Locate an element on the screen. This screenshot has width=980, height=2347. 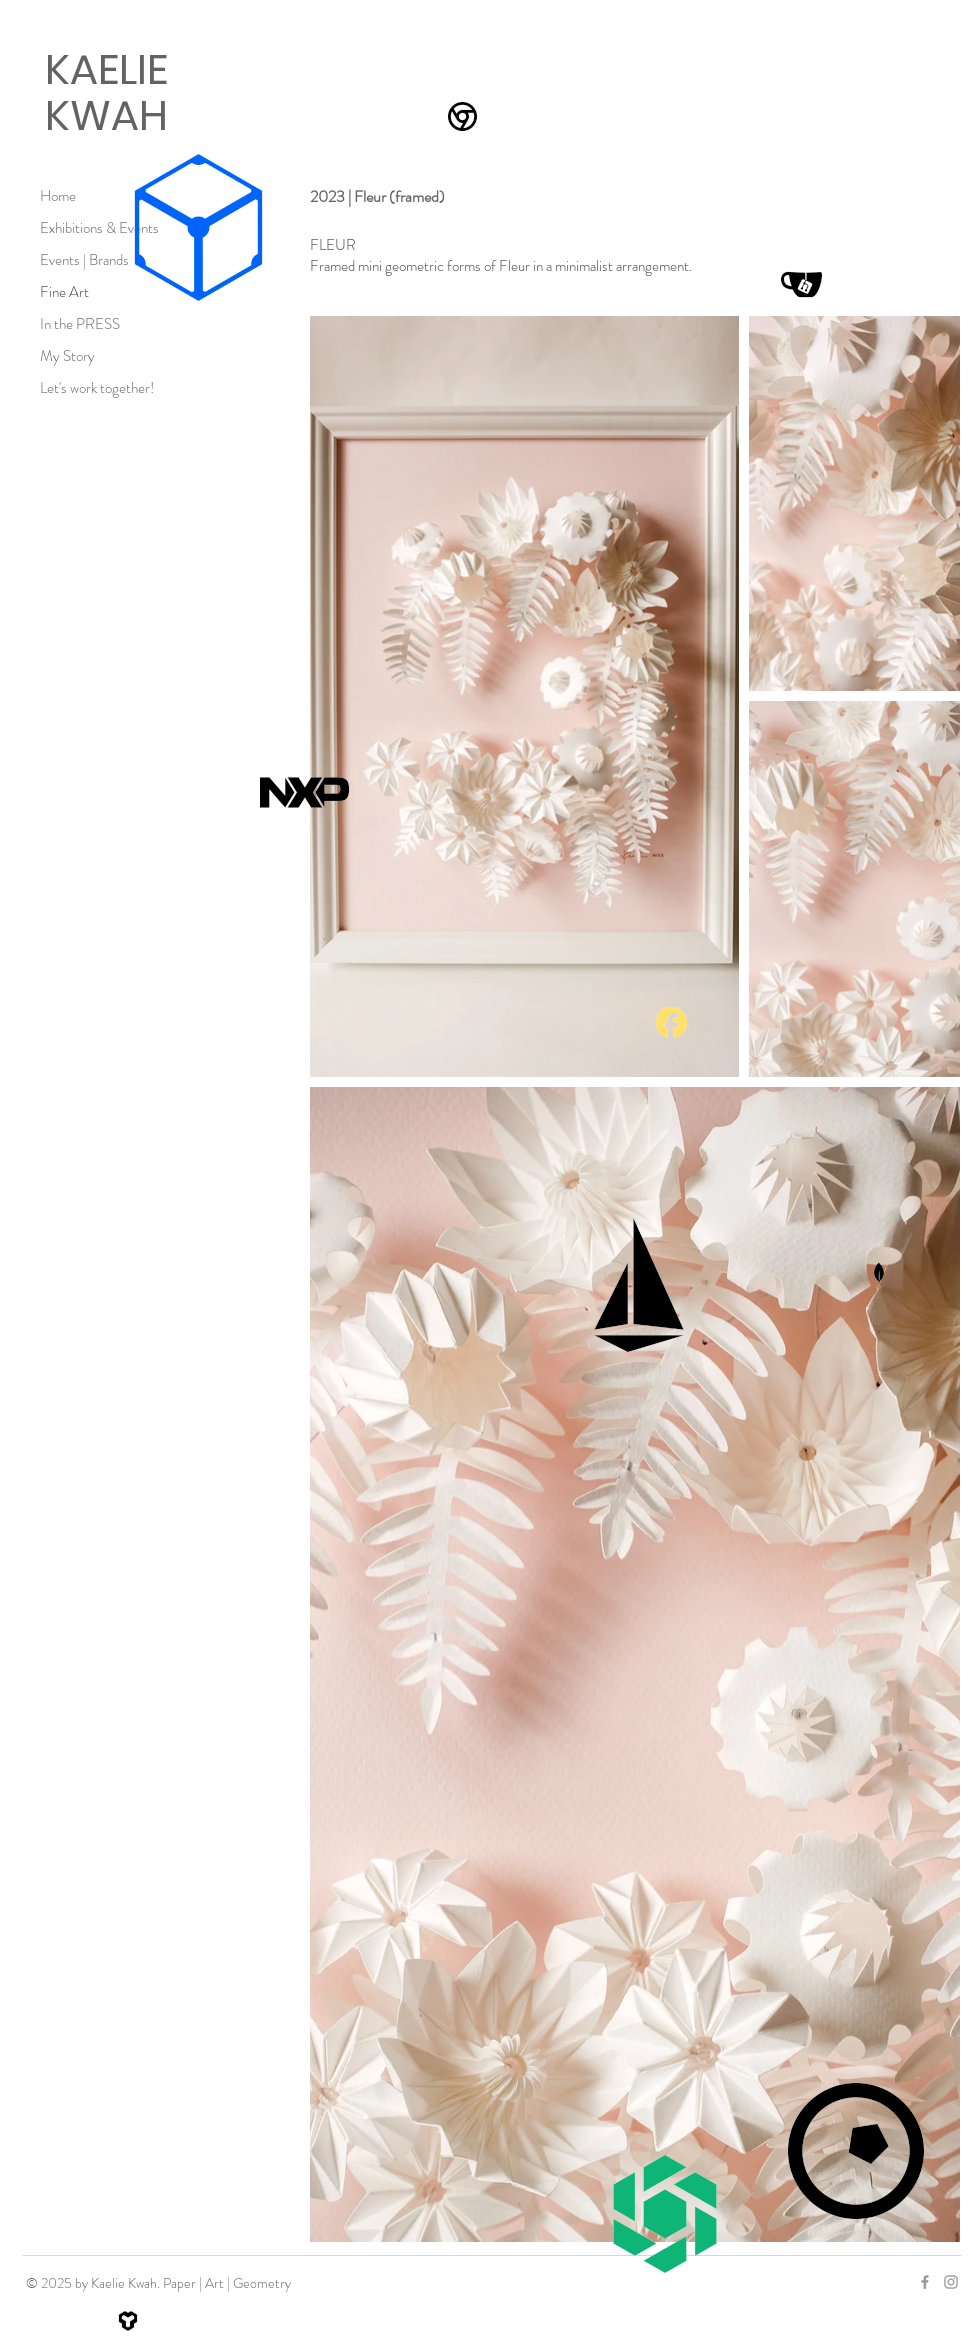
youhodler app or service logo is located at coordinates (128, 2321).